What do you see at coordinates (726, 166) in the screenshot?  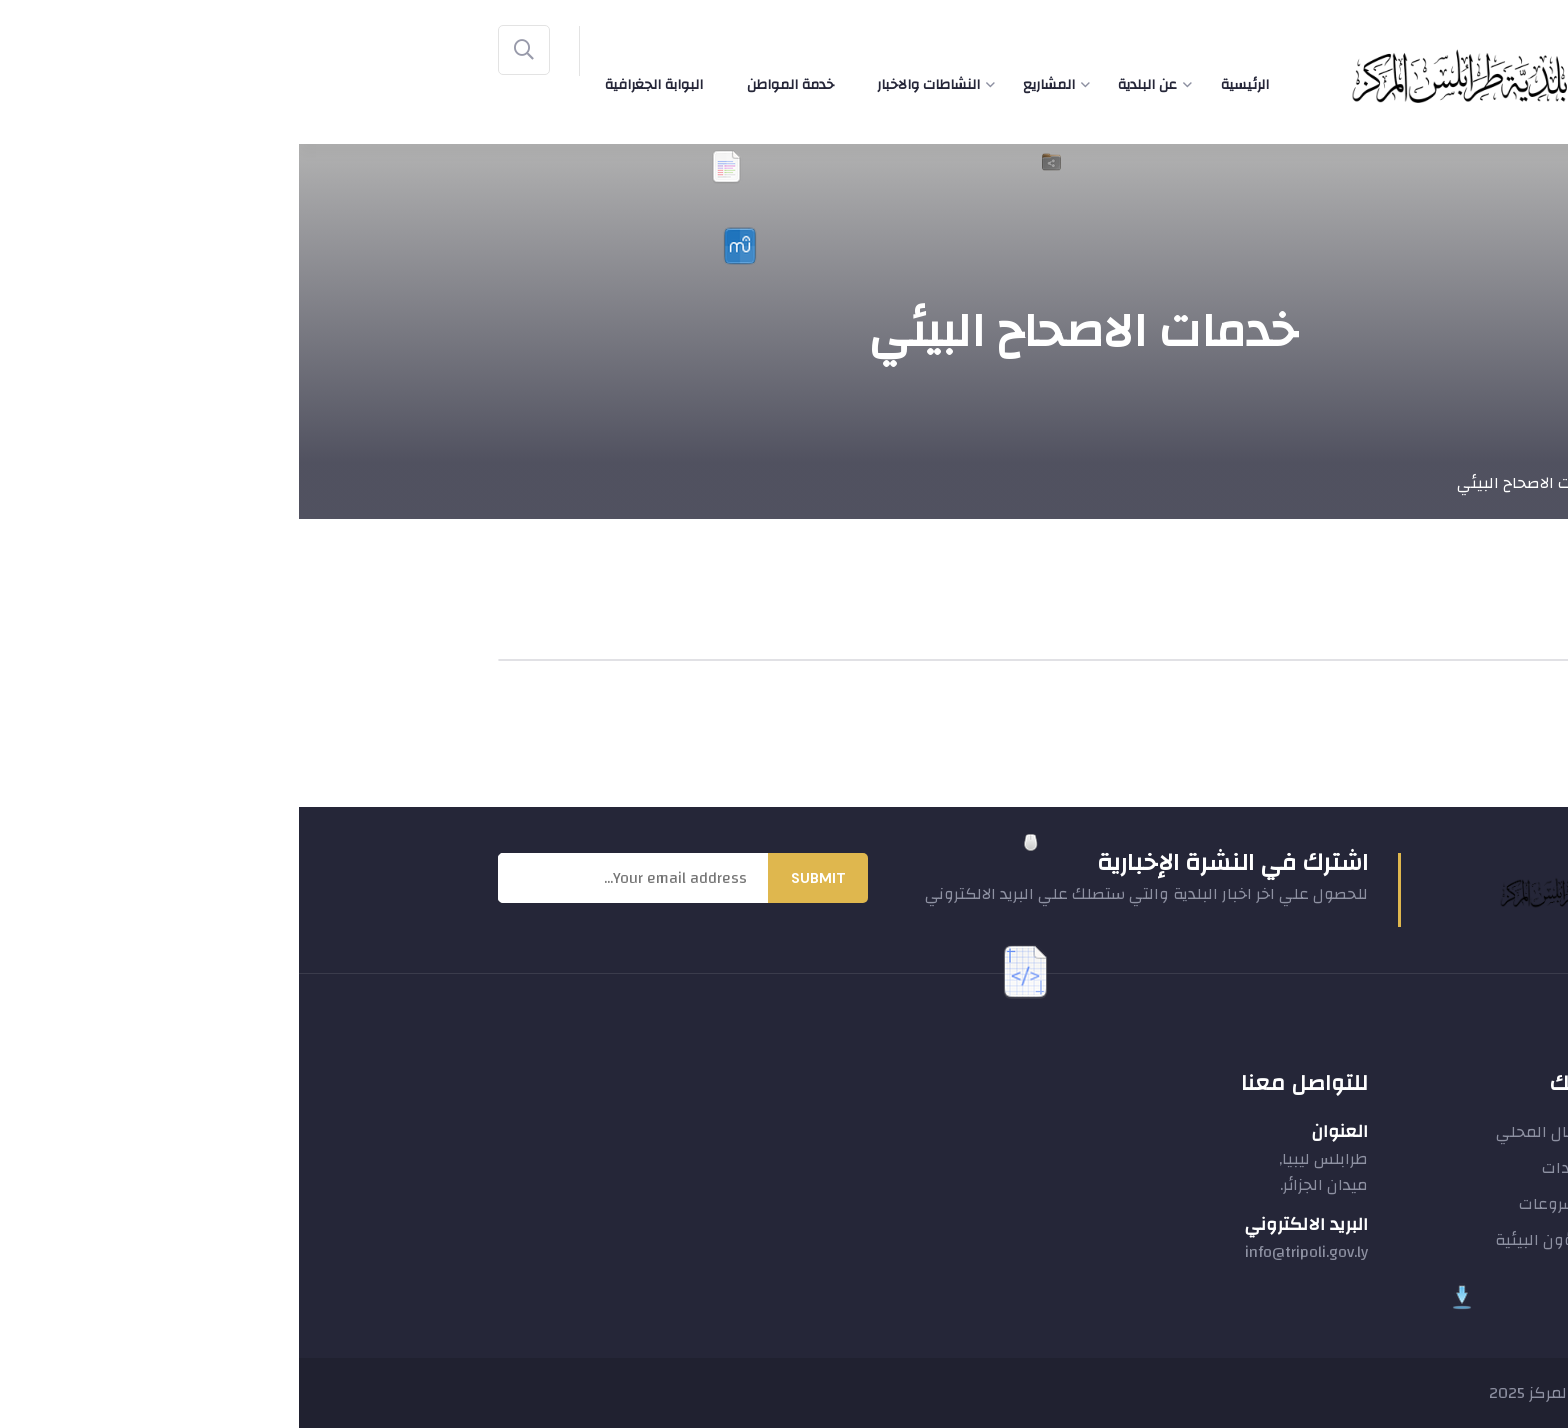 I see `open a script or code file` at bounding box center [726, 166].